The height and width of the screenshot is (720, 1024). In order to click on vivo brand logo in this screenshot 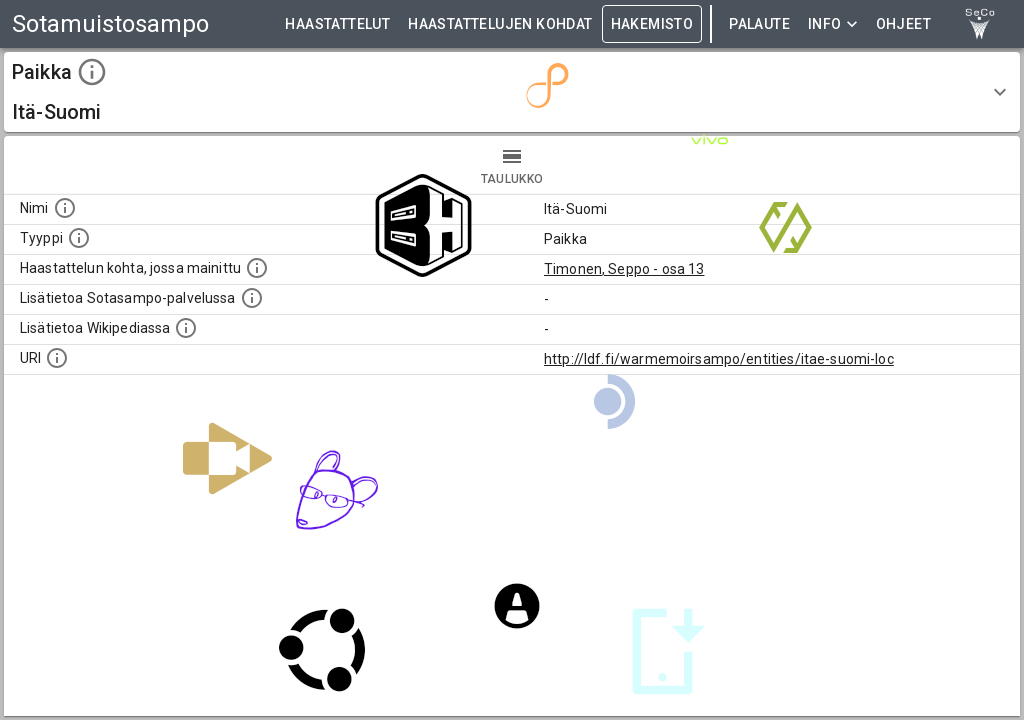, I will do `click(709, 139)`.